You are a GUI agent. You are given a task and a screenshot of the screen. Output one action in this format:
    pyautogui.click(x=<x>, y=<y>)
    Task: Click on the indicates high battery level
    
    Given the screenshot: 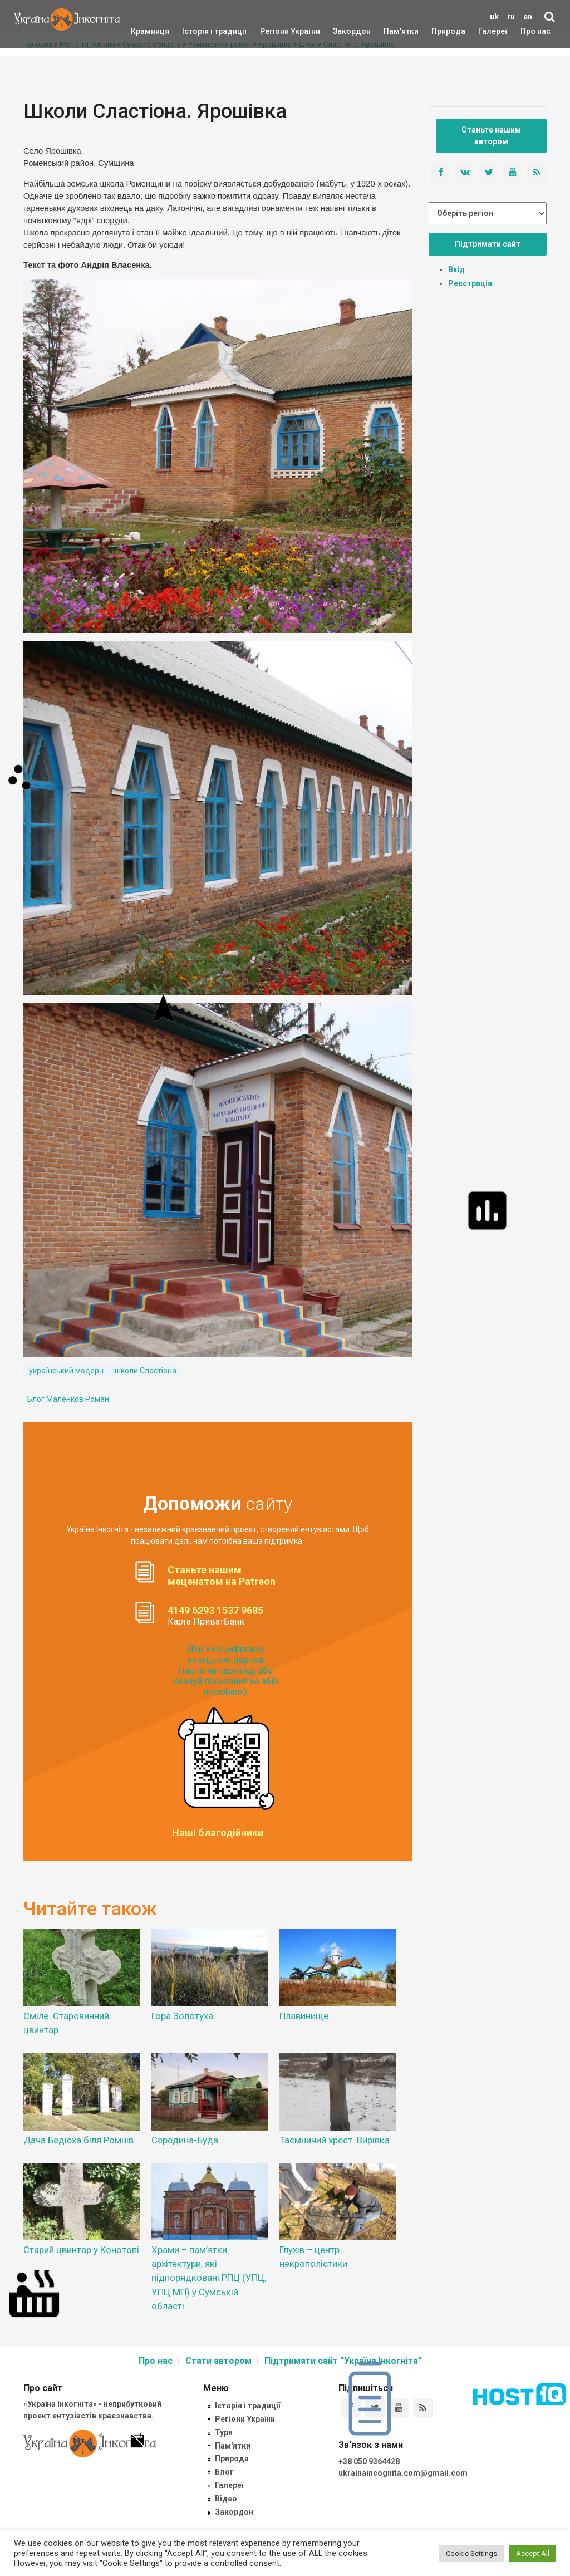 What is the action you would take?
    pyautogui.click(x=370, y=2400)
    